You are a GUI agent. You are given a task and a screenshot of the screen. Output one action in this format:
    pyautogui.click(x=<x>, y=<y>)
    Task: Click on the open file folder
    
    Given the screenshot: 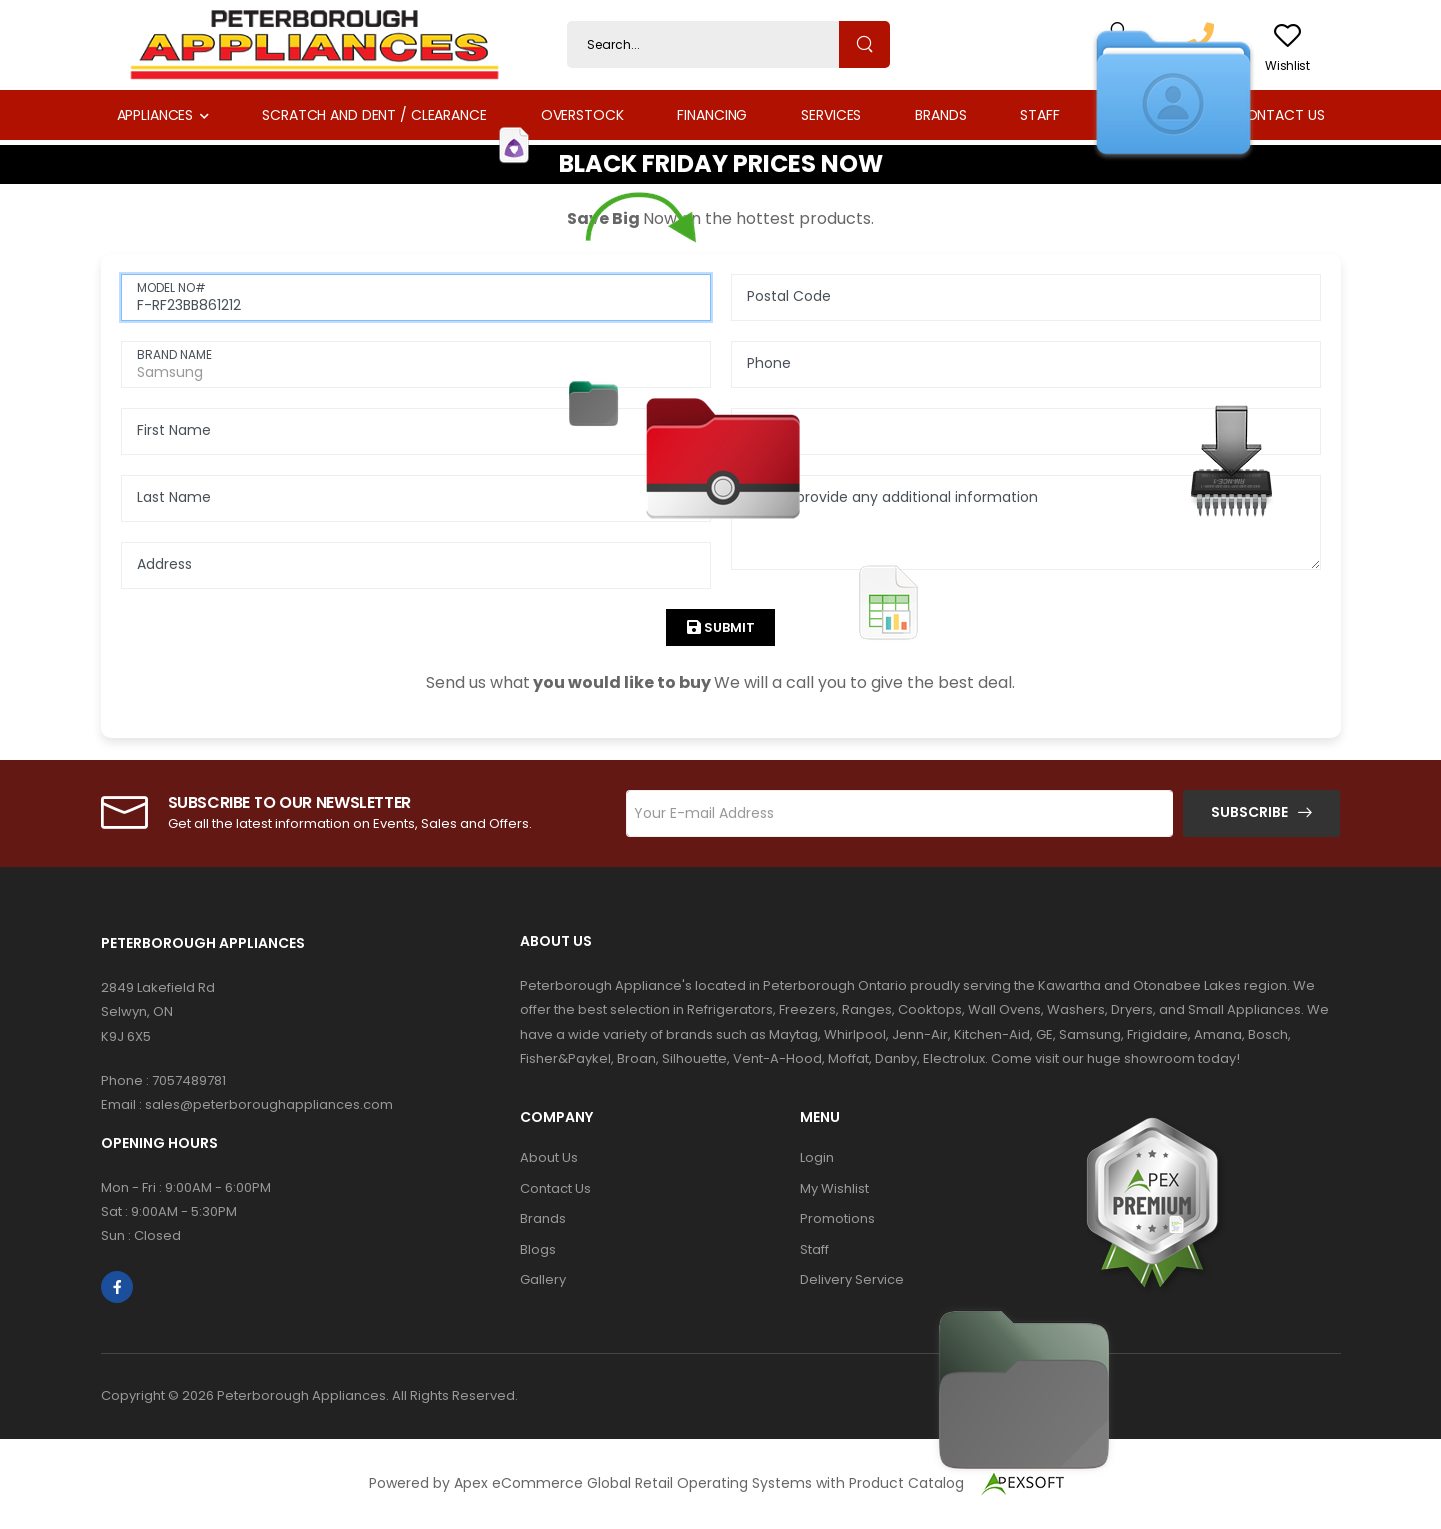 What is the action you would take?
    pyautogui.click(x=593, y=403)
    